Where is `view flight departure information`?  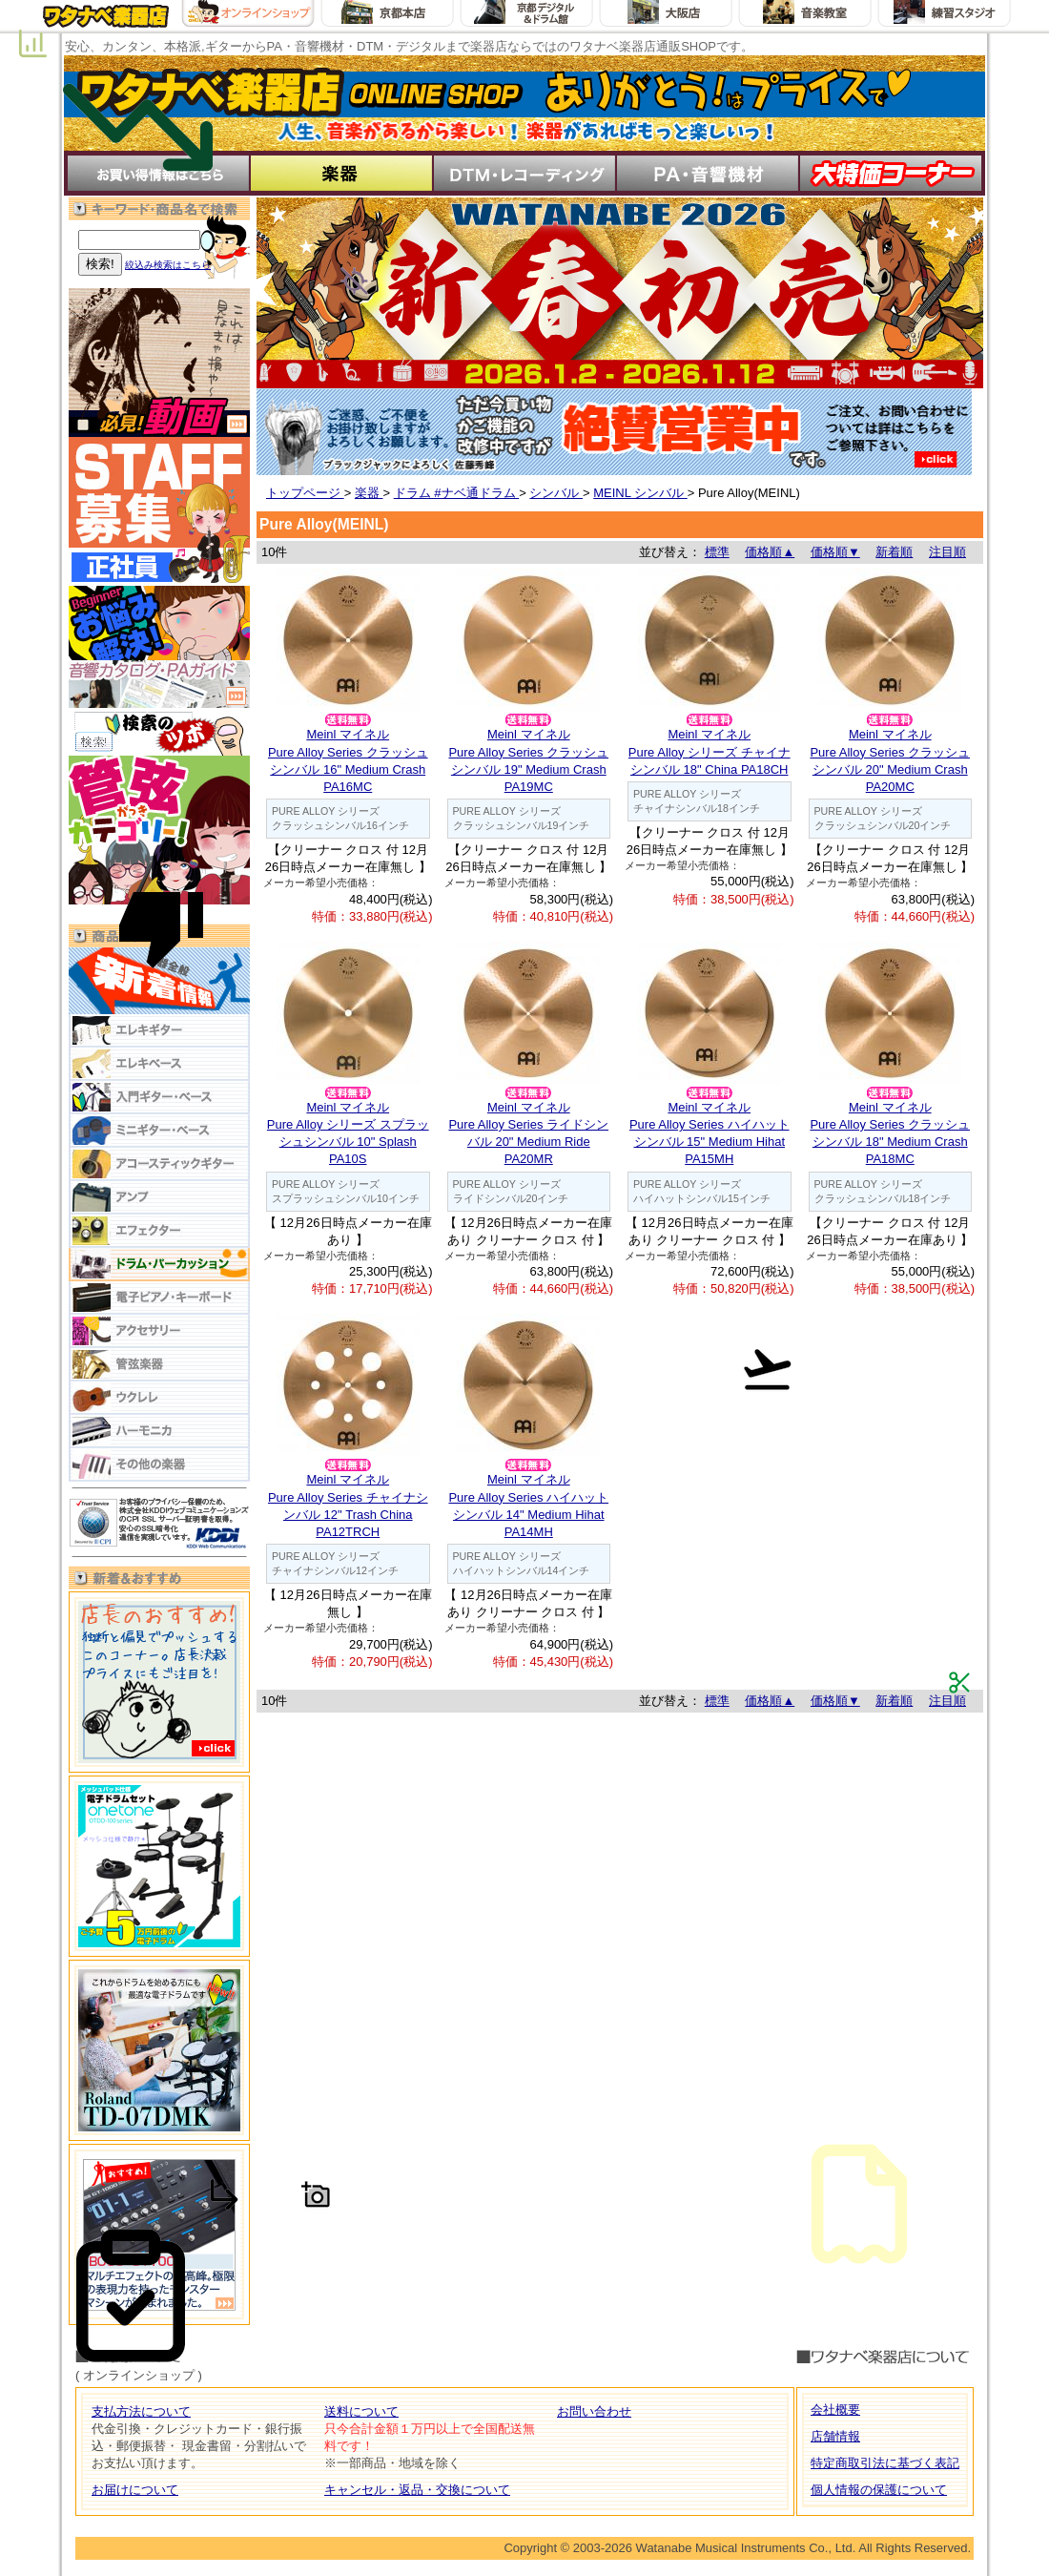
view flight departure information is located at coordinates (767, 1368).